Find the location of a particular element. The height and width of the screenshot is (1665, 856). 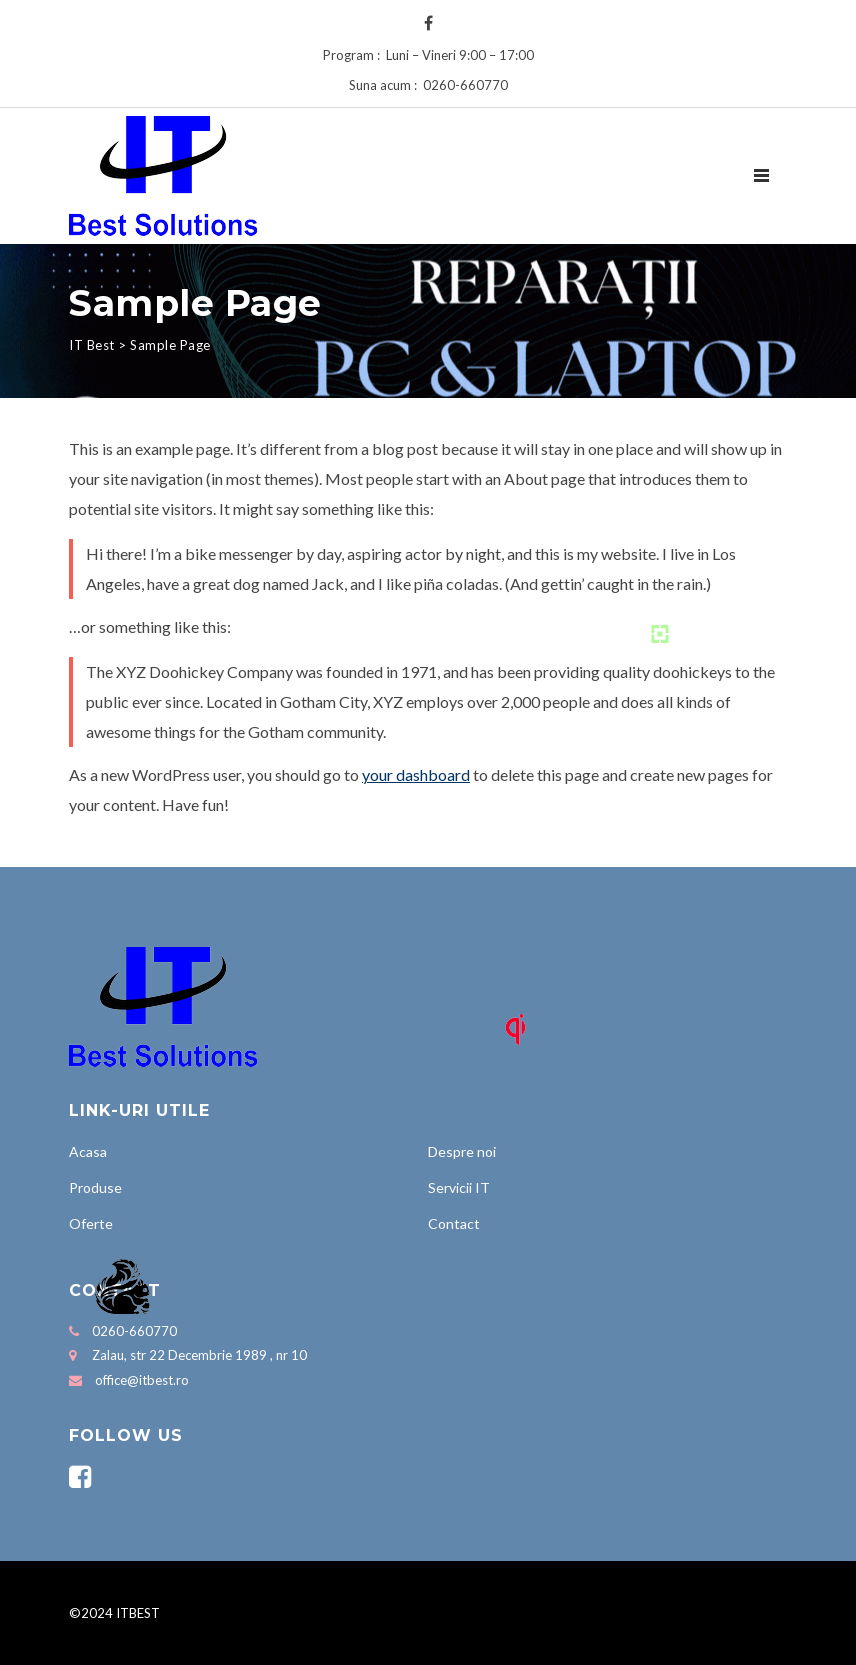

indicates qi wireless charging capability is located at coordinates (515, 1029).